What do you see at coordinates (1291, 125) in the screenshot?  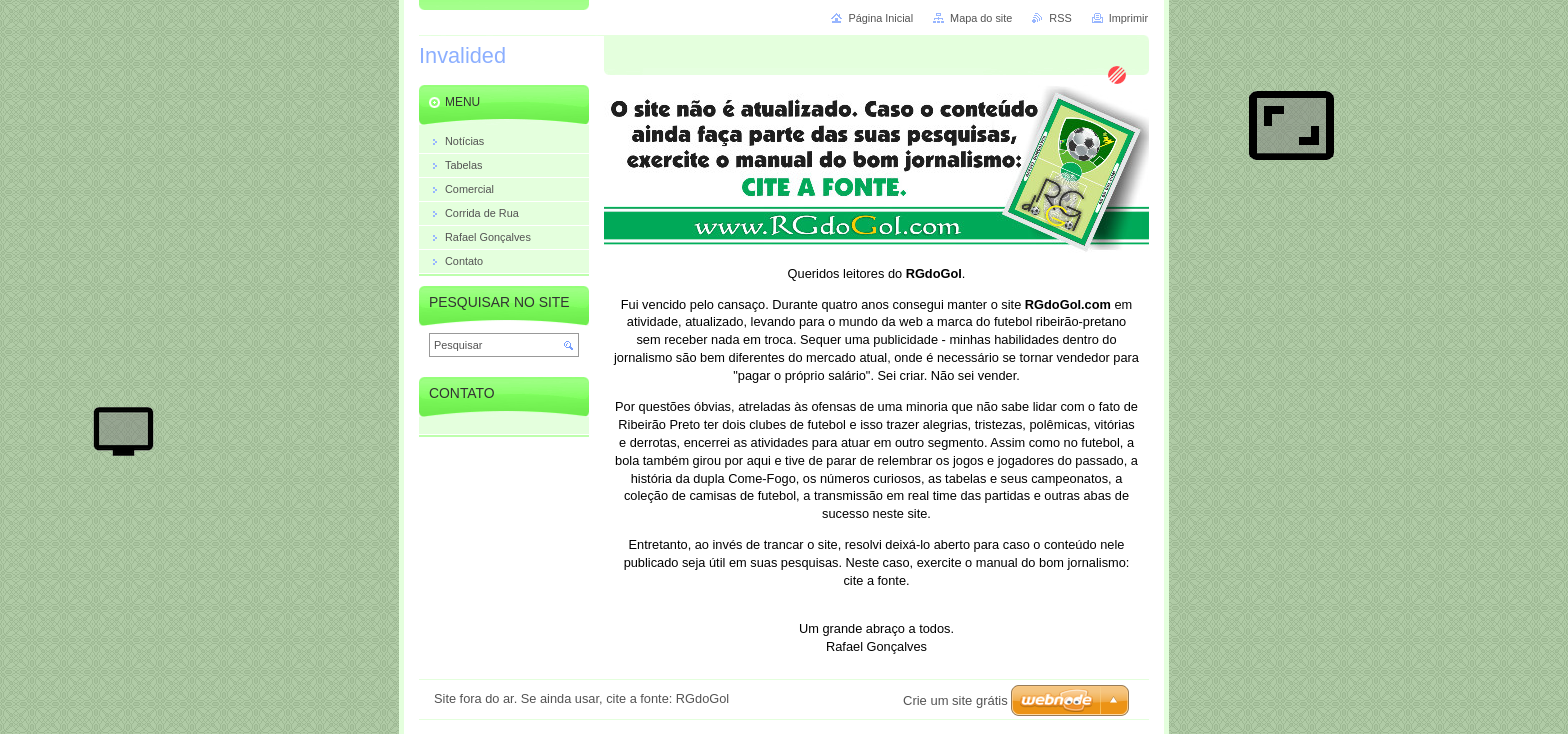 I see `adjust aspect ratio settings` at bounding box center [1291, 125].